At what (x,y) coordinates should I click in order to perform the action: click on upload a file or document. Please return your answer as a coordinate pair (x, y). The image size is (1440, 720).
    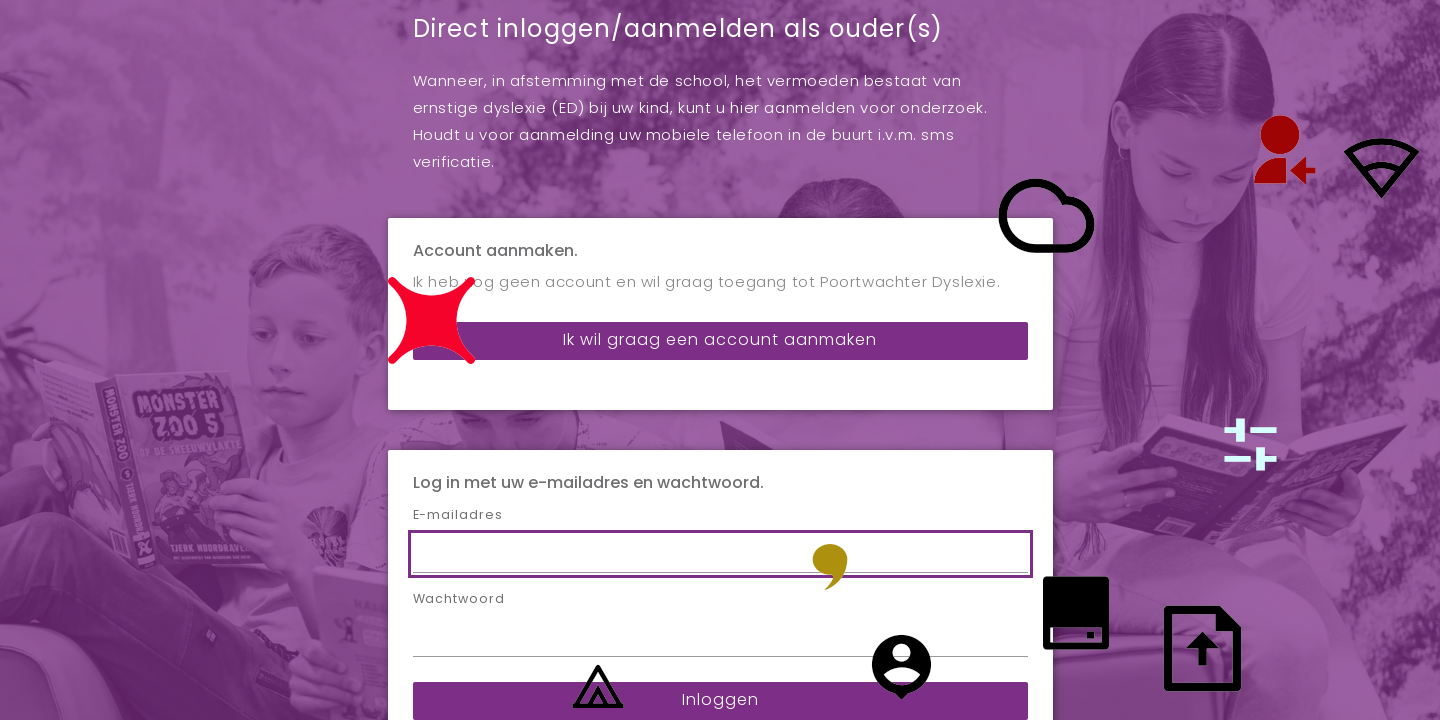
    Looking at the image, I should click on (1202, 648).